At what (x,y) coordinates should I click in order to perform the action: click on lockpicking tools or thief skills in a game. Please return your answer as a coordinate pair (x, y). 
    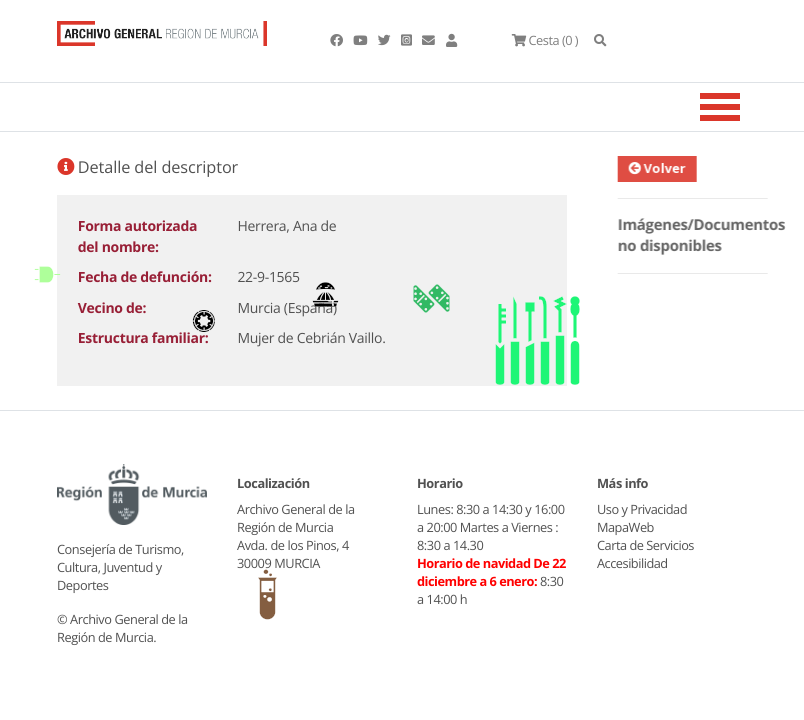
    Looking at the image, I should click on (539, 340).